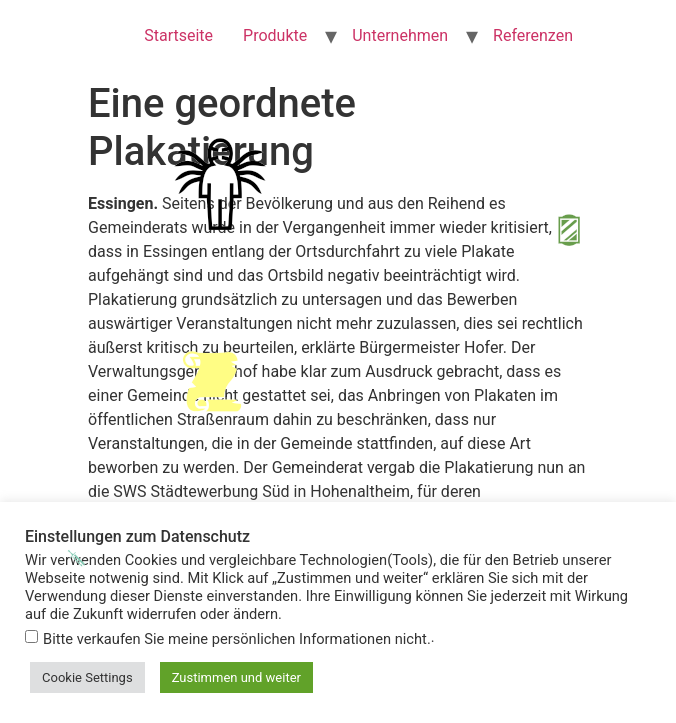 This screenshot has width=676, height=723. What do you see at coordinates (76, 558) in the screenshot?
I see `select crocodile-themed sword weapon` at bounding box center [76, 558].